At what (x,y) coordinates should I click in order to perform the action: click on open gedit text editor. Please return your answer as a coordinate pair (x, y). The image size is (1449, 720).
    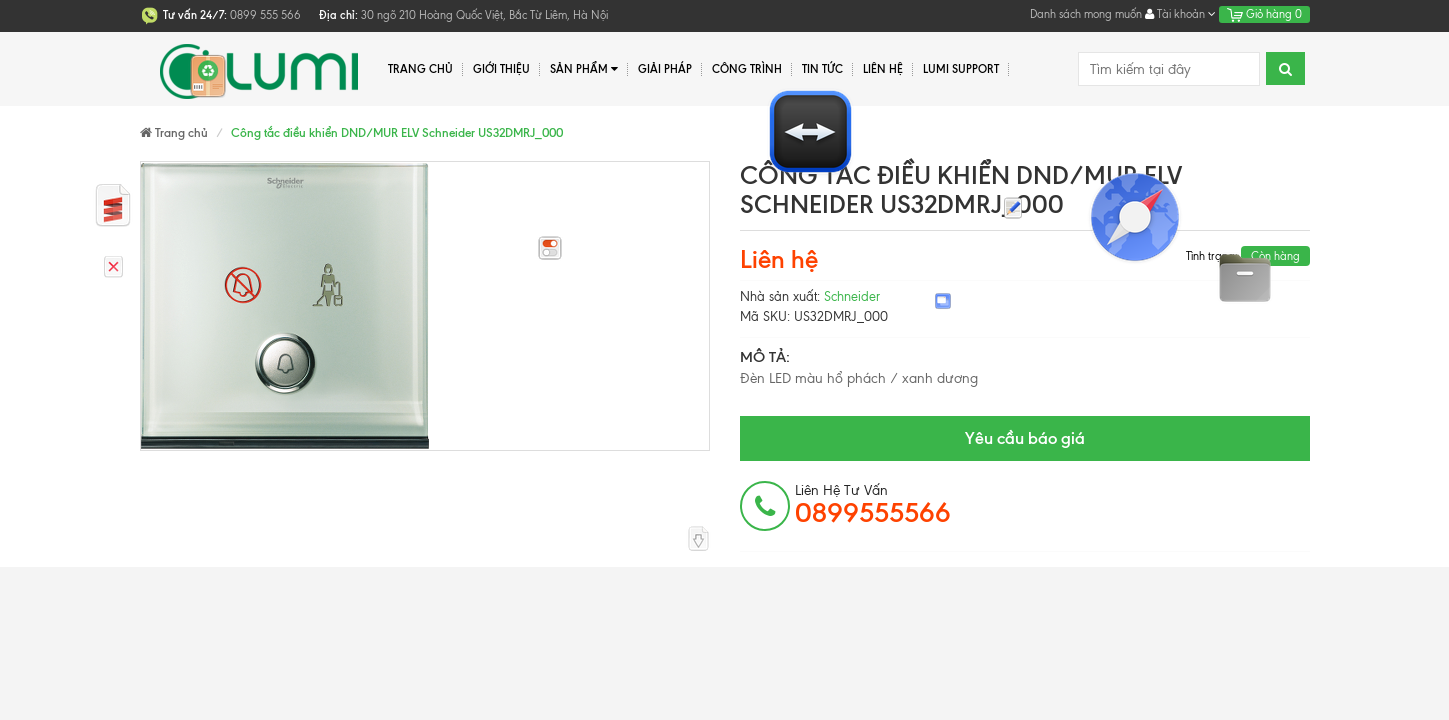
    Looking at the image, I should click on (1013, 208).